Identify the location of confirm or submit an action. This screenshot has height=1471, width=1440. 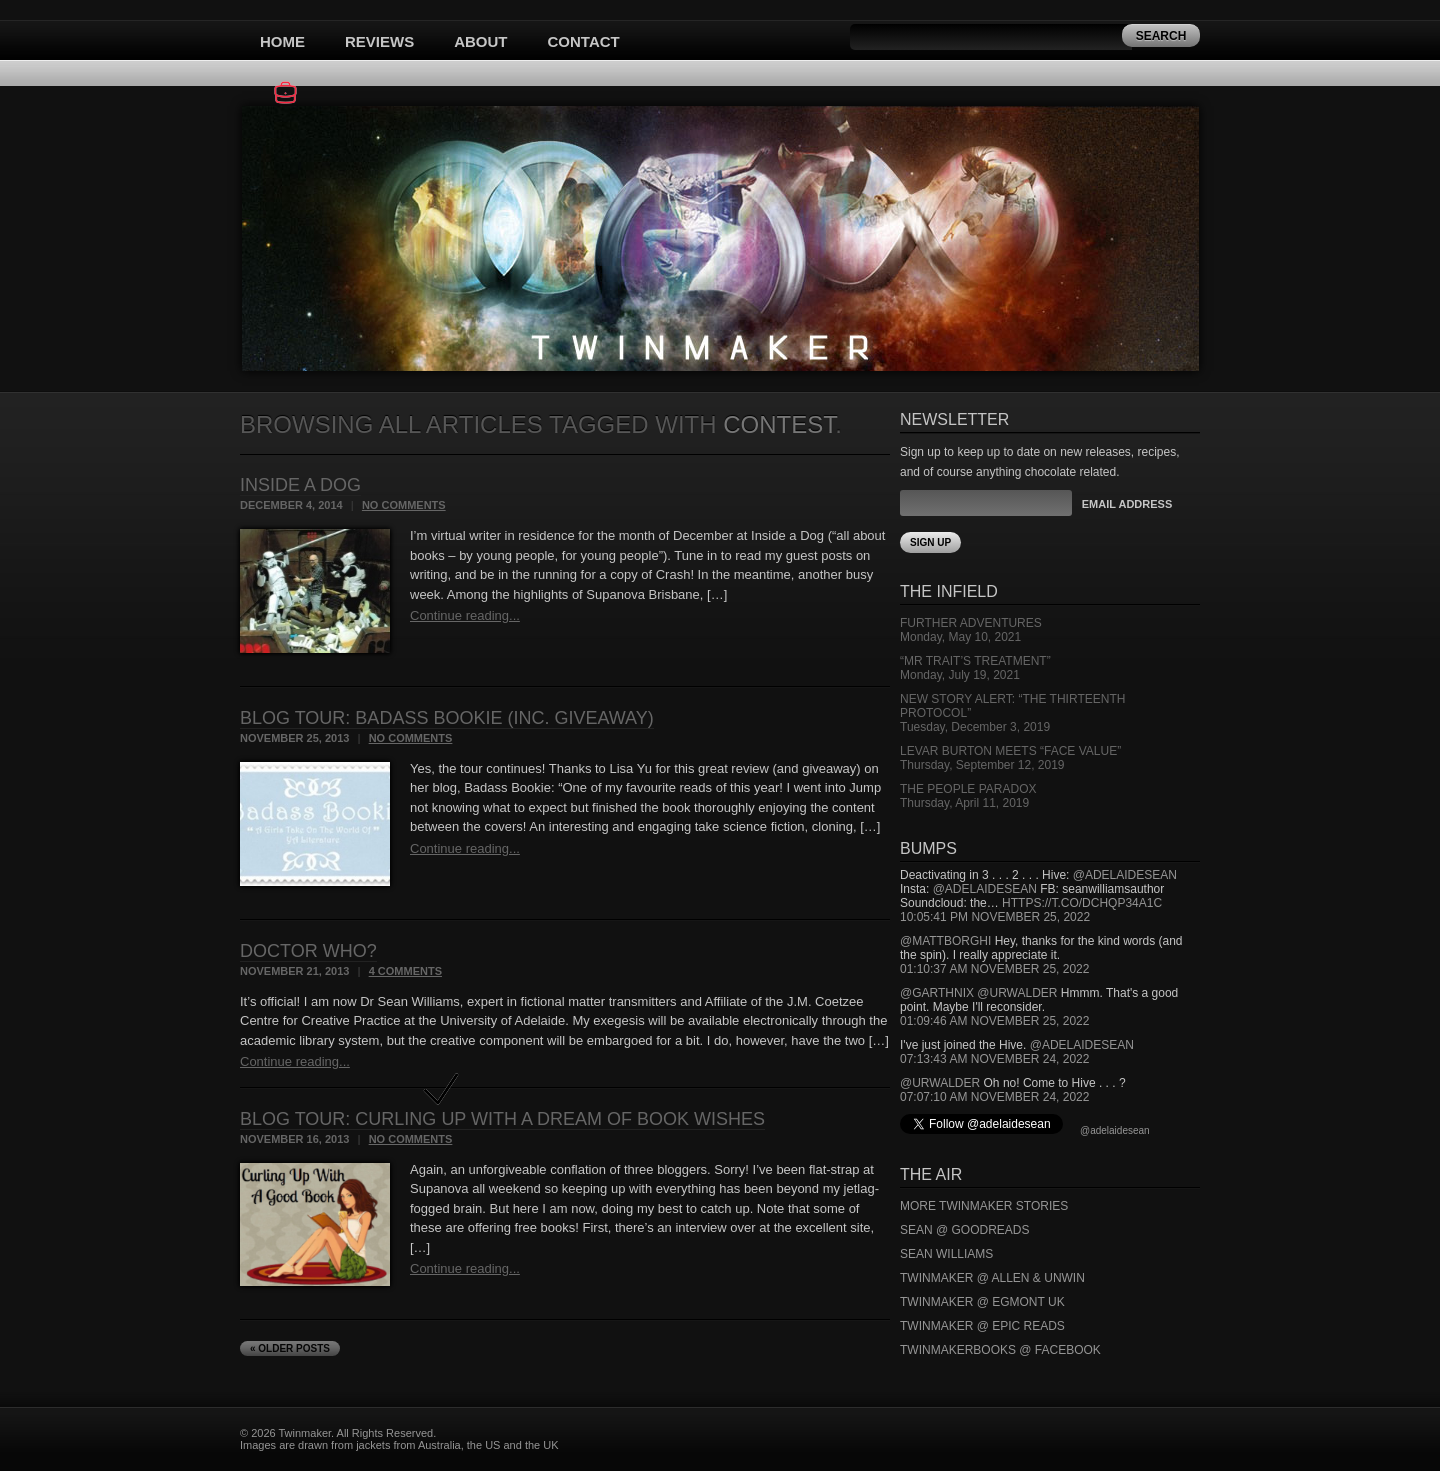
(441, 1089).